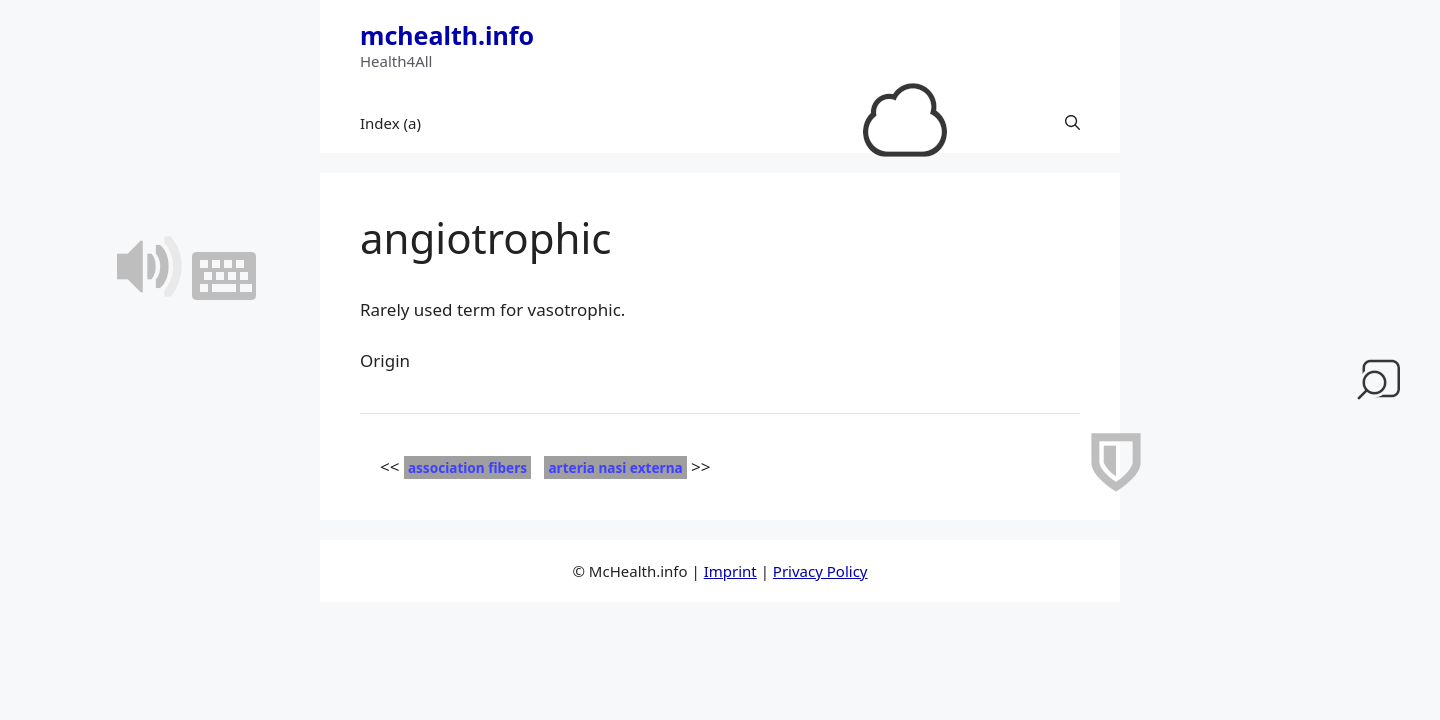 The height and width of the screenshot is (720, 1440). What do you see at coordinates (905, 120) in the screenshot?
I see `access internet or cloud-based applications` at bounding box center [905, 120].